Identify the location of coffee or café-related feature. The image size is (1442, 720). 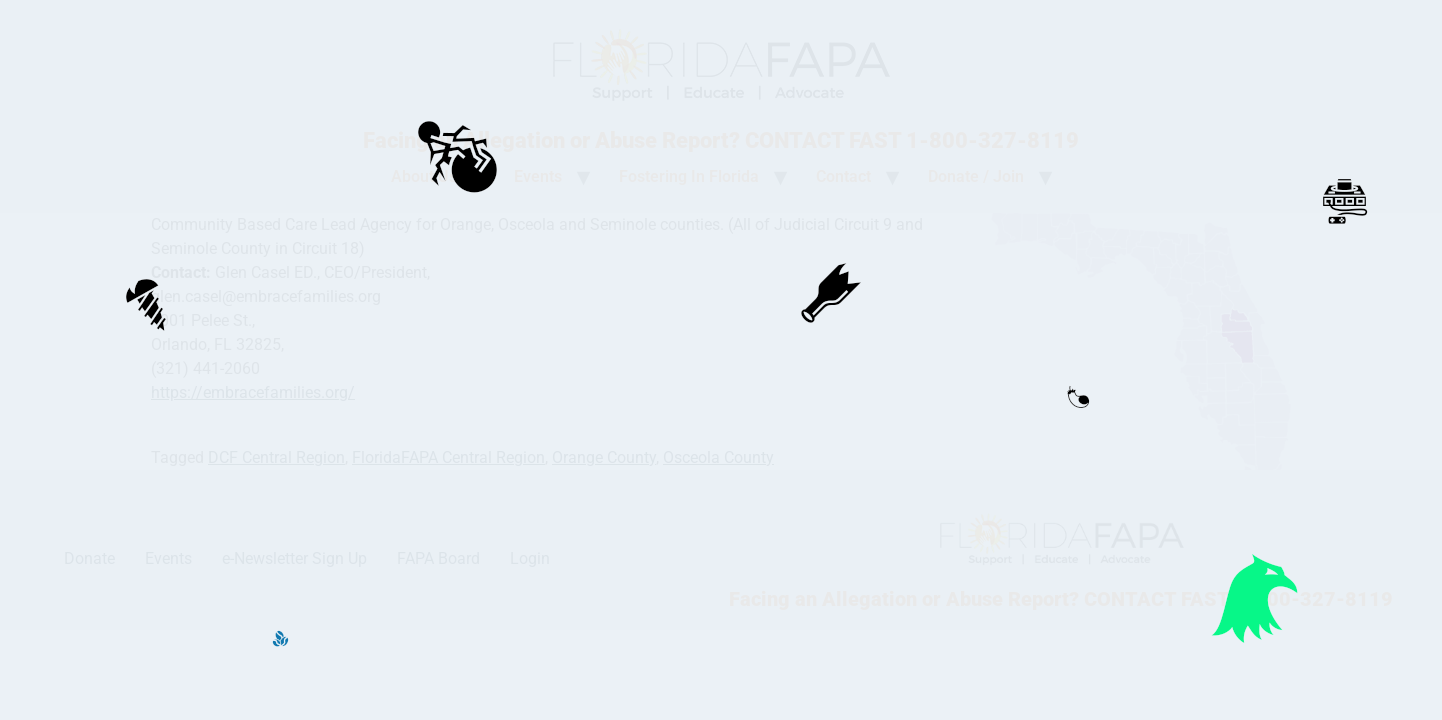
(280, 638).